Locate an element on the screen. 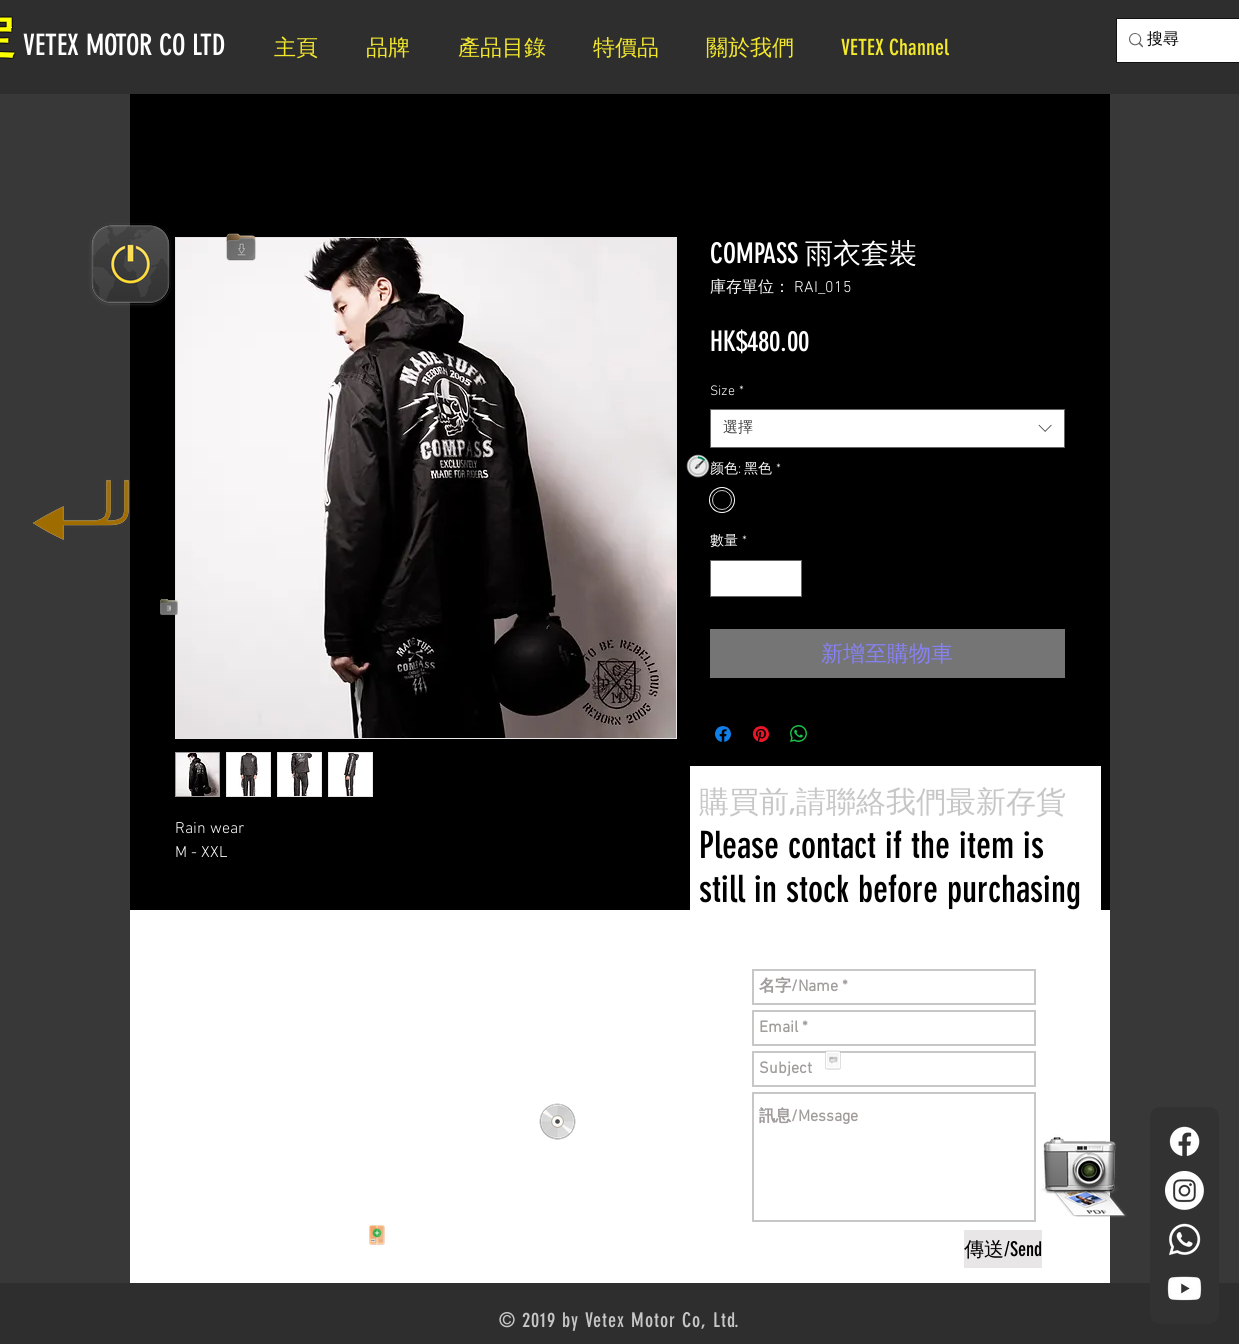  add a new package to install queue is located at coordinates (377, 1235).